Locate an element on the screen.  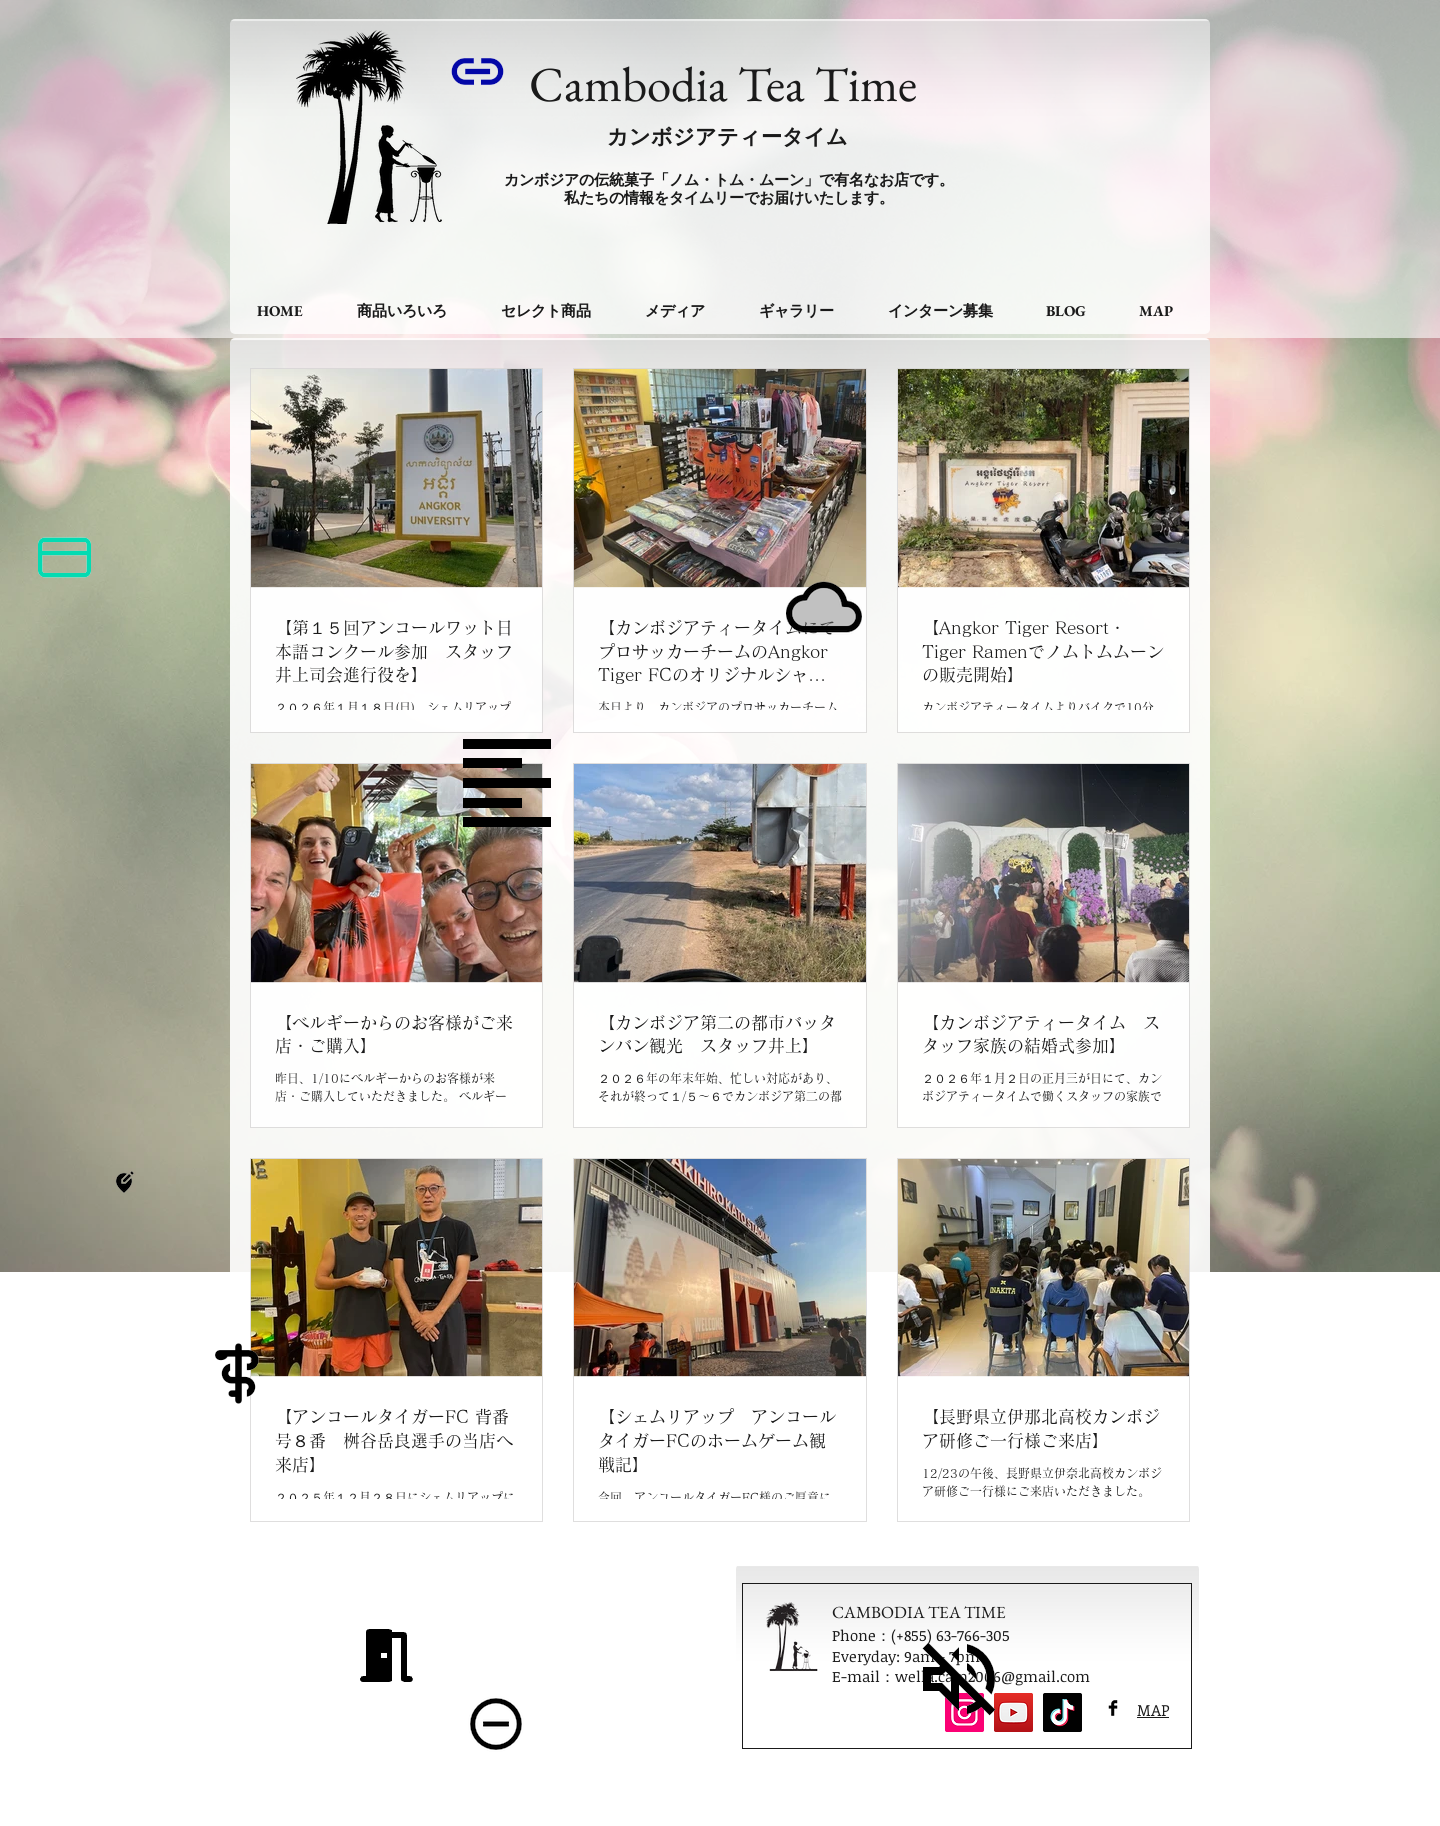
remove an item from a list is located at coordinates (496, 1724).